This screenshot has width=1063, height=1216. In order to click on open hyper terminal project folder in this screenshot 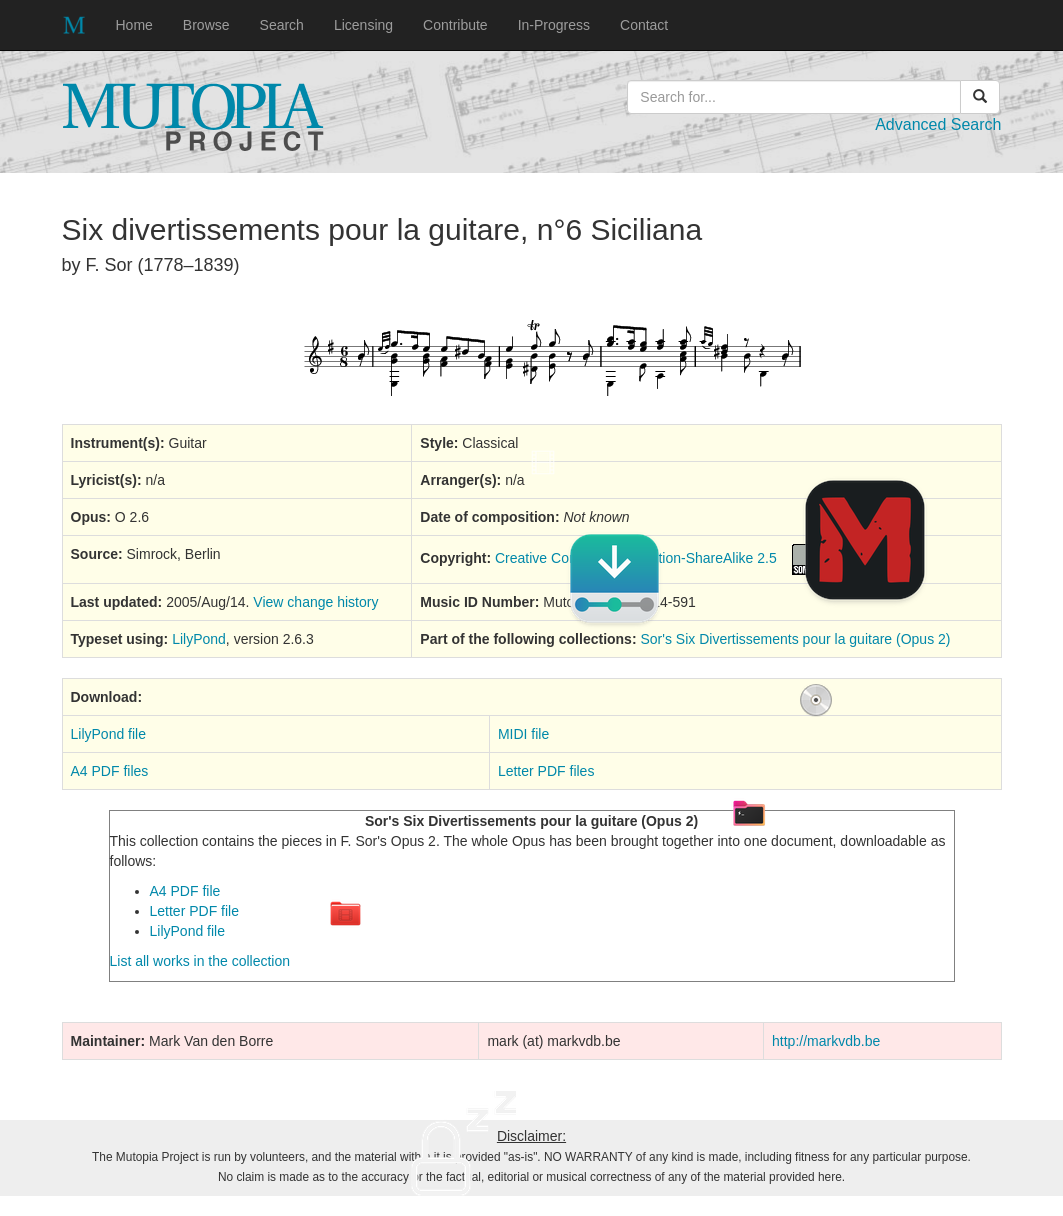, I will do `click(749, 814)`.